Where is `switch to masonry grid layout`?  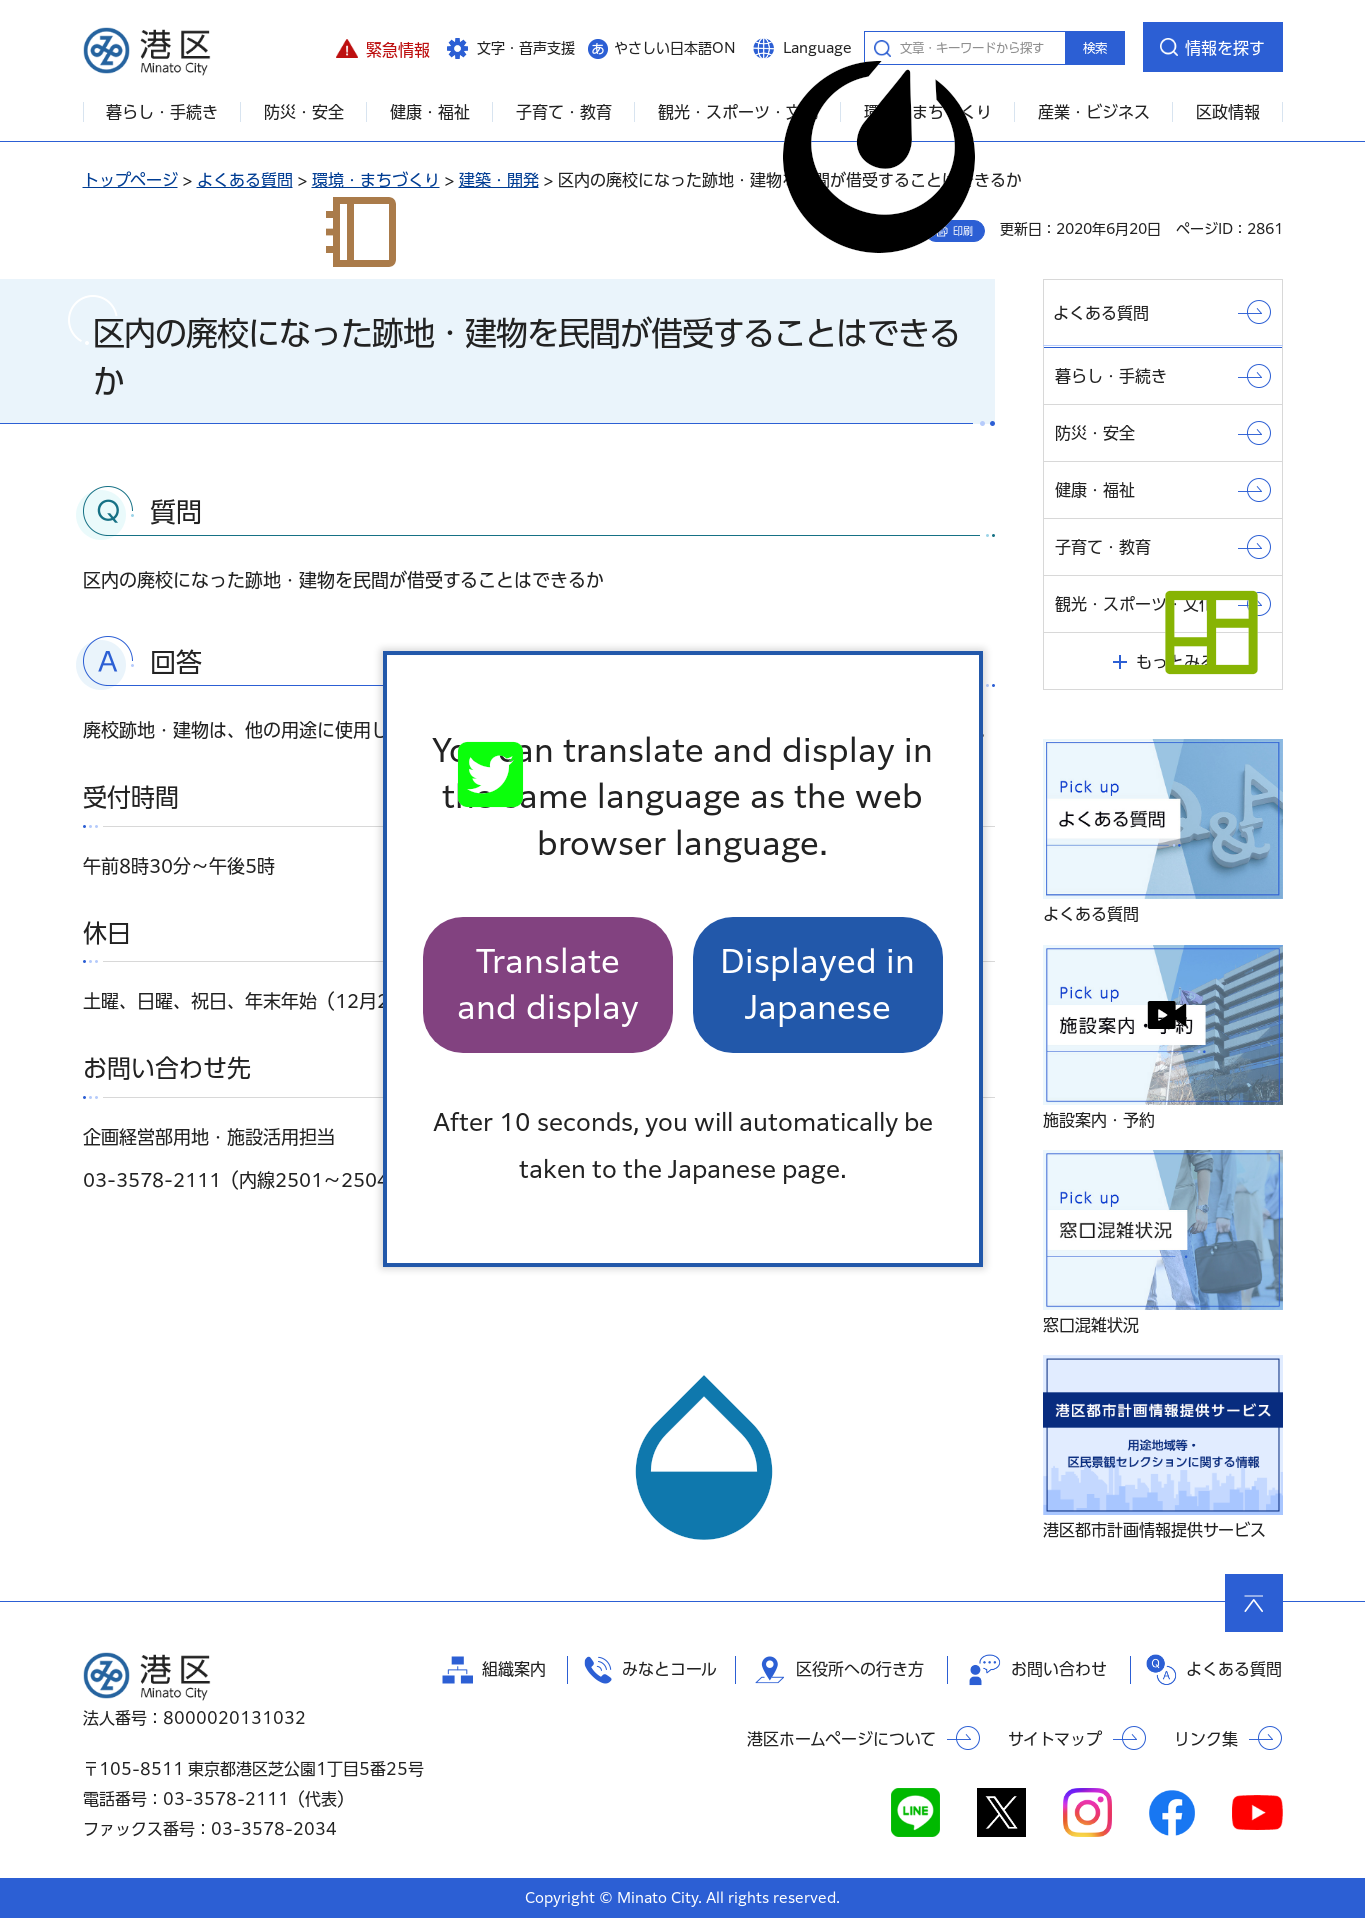 switch to masonry grid layout is located at coordinates (1211, 632).